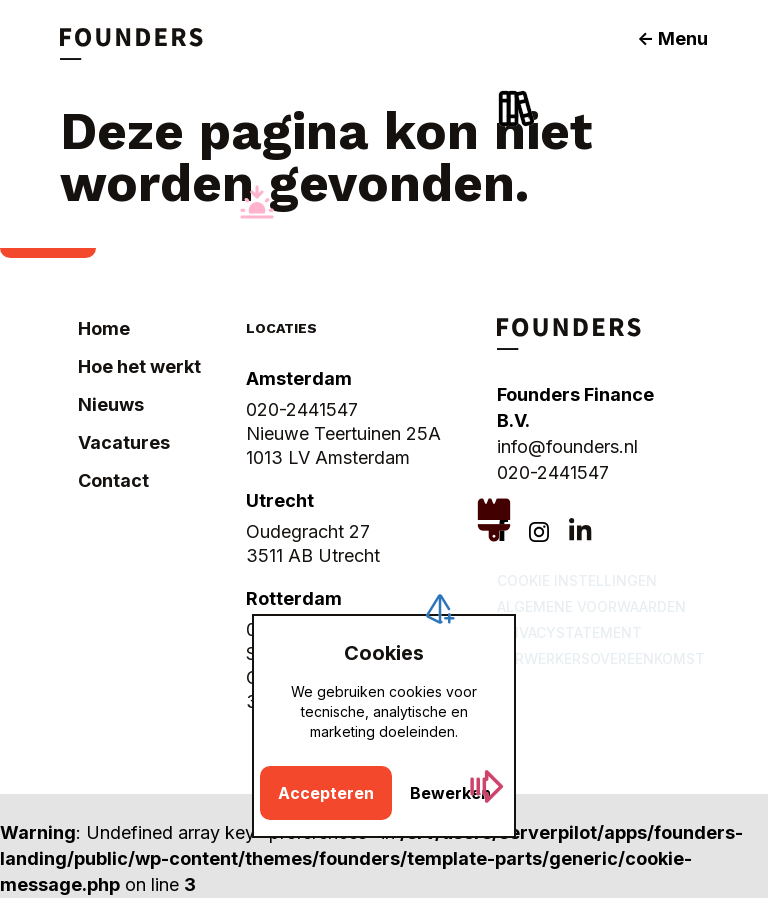  What do you see at coordinates (514, 108) in the screenshot?
I see `access your library or book collection` at bounding box center [514, 108].